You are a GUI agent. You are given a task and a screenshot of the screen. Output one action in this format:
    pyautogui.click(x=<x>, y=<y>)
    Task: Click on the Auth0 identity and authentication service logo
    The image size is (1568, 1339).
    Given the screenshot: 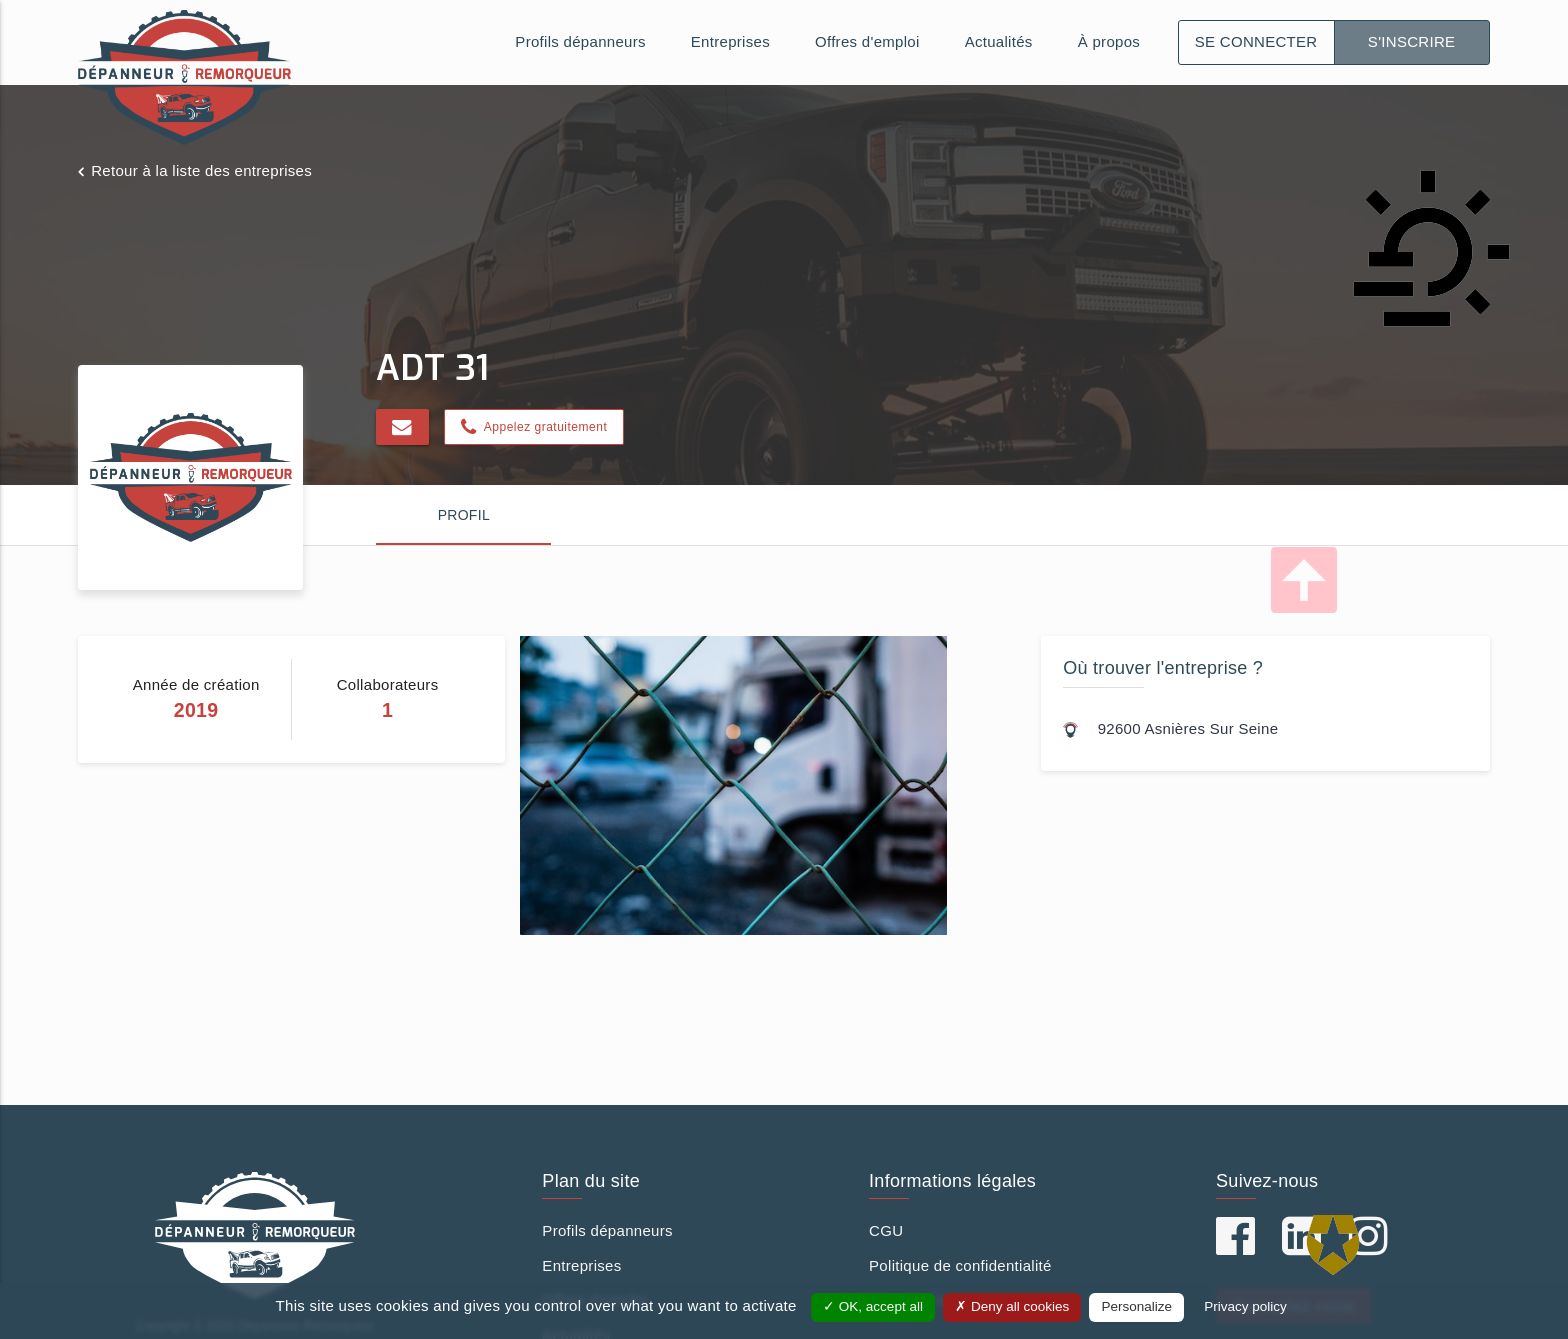 What is the action you would take?
    pyautogui.click(x=1333, y=1245)
    